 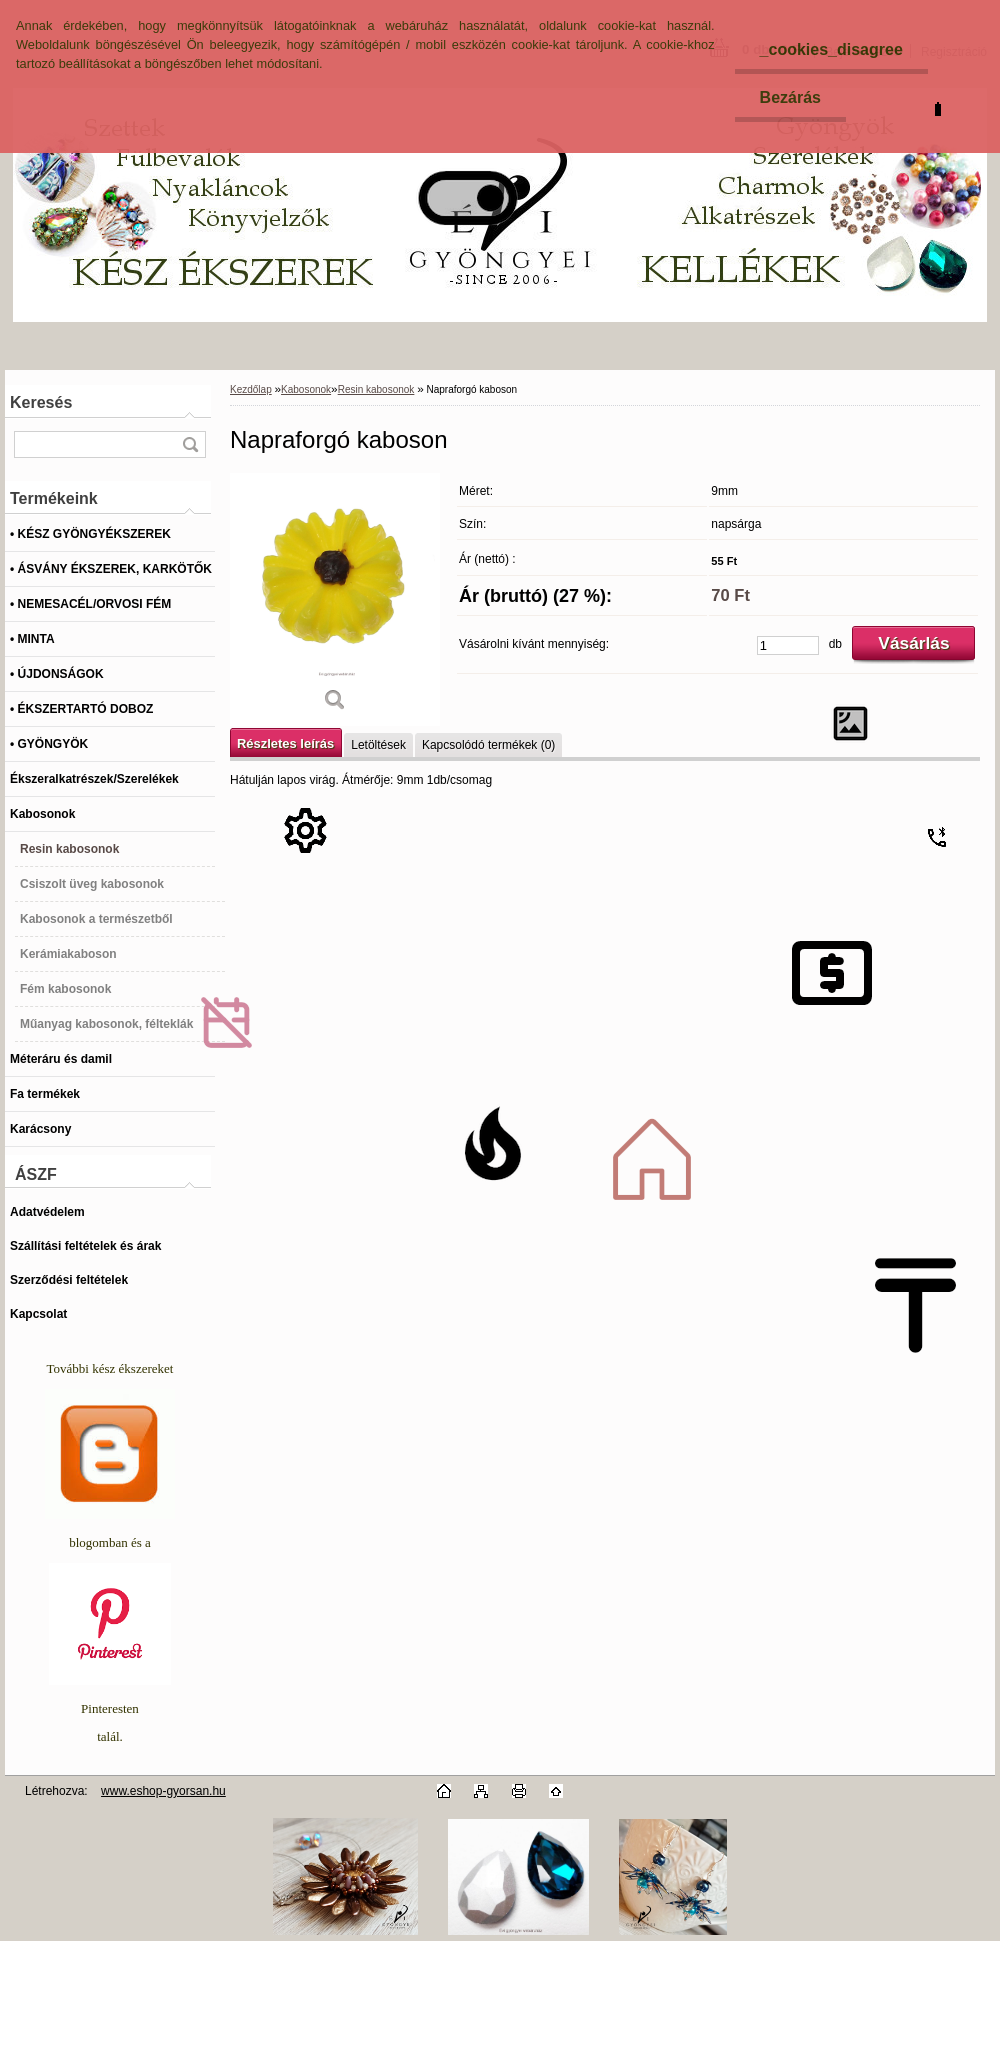 I want to click on find nearby ATMs or cash machines, so click(x=832, y=973).